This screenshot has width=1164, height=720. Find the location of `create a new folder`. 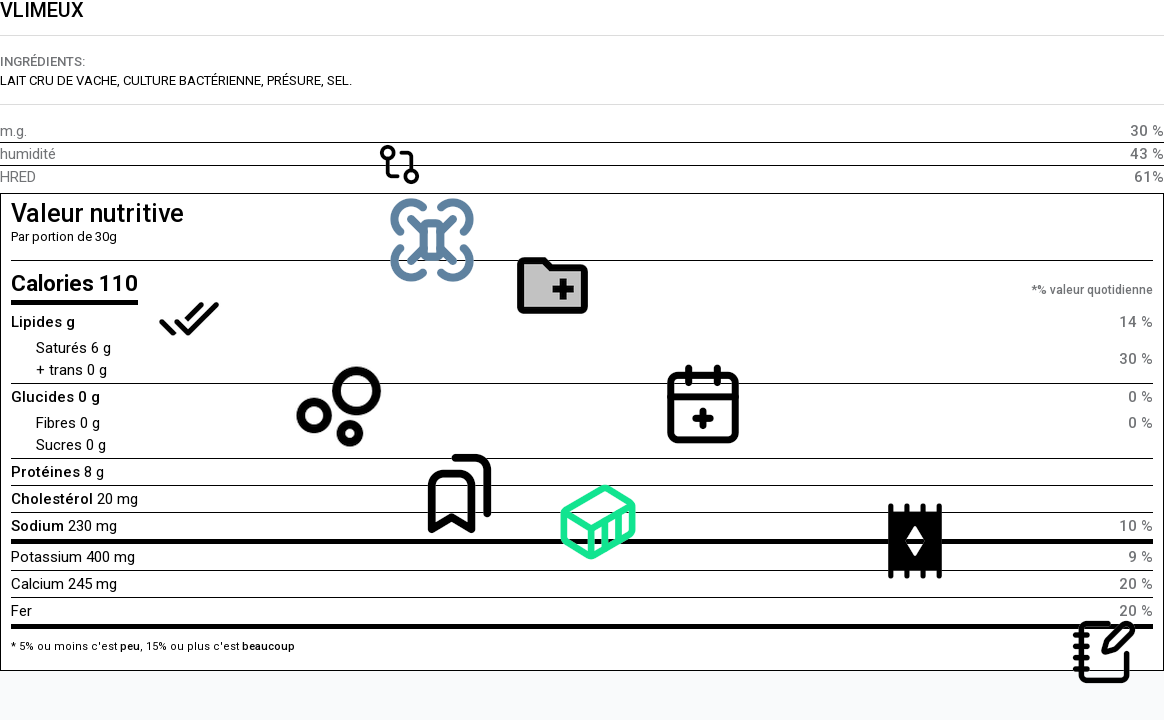

create a new folder is located at coordinates (552, 285).